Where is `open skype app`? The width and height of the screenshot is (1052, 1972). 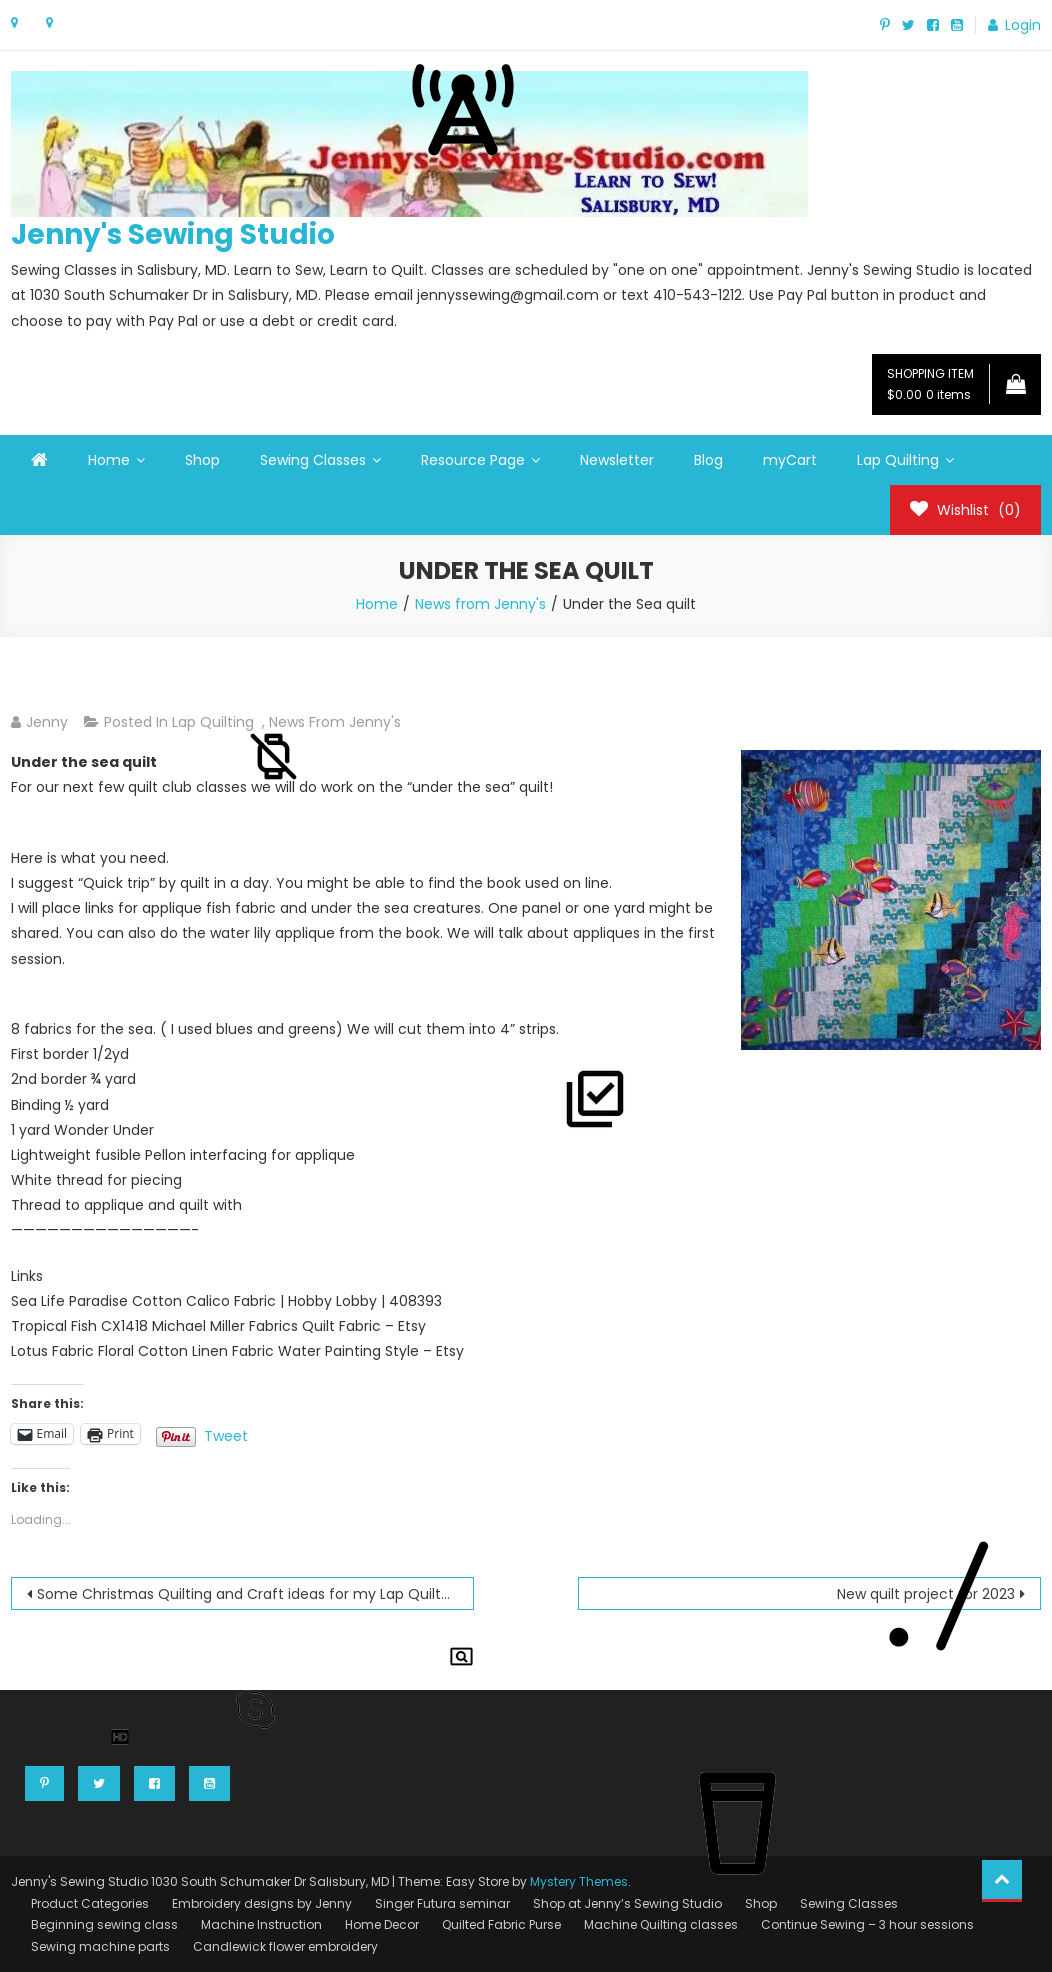
open skype app is located at coordinates (255, 1709).